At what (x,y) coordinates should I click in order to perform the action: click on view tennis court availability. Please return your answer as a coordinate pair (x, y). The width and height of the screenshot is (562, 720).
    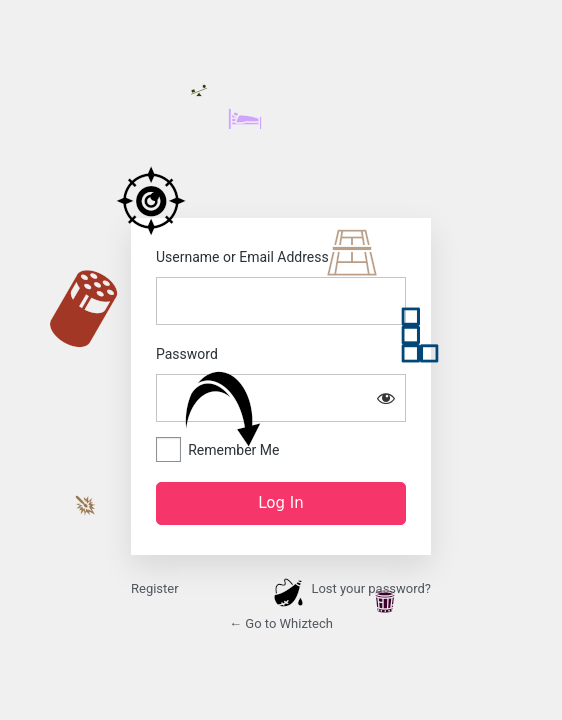
    Looking at the image, I should click on (352, 251).